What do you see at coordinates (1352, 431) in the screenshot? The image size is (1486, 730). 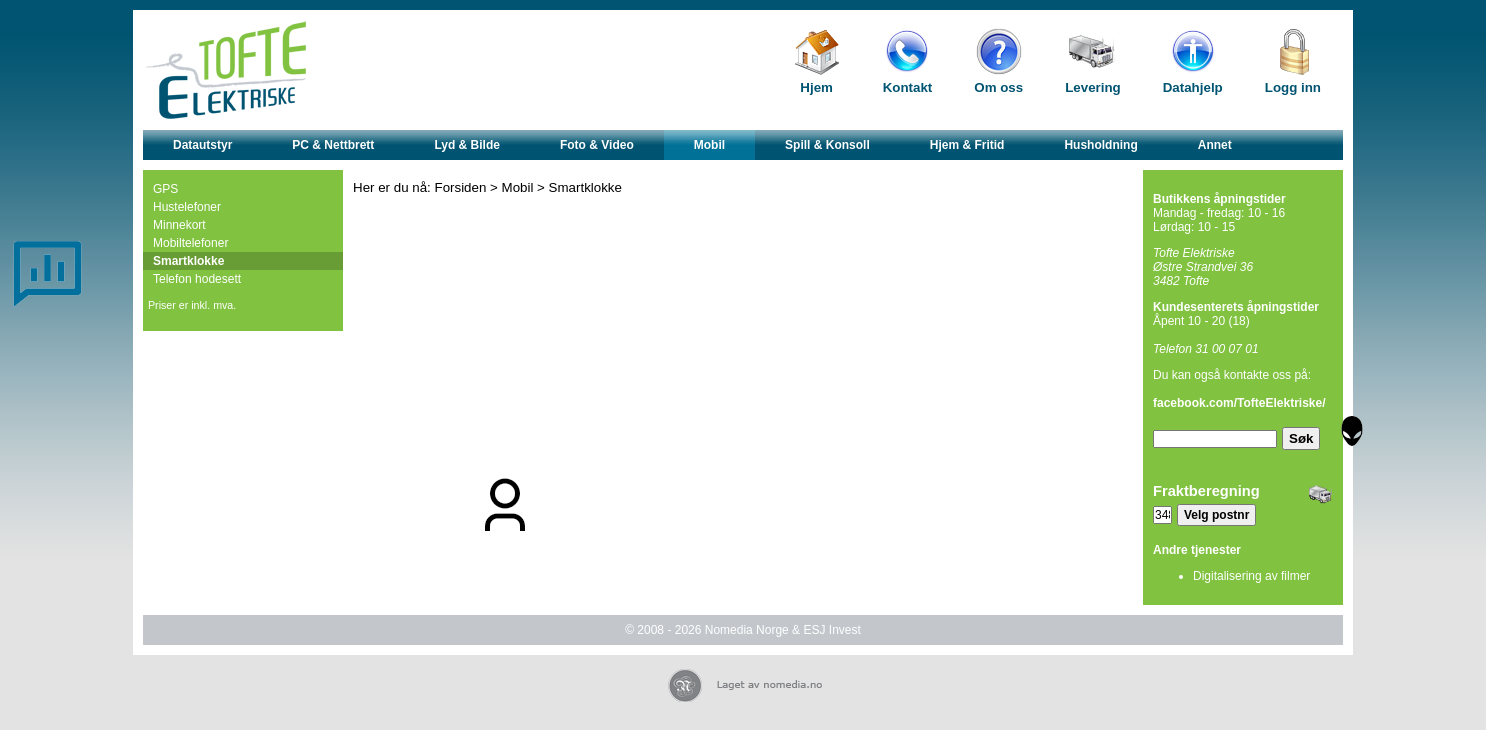 I see `Alienware brand logo` at bounding box center [1352, 431].